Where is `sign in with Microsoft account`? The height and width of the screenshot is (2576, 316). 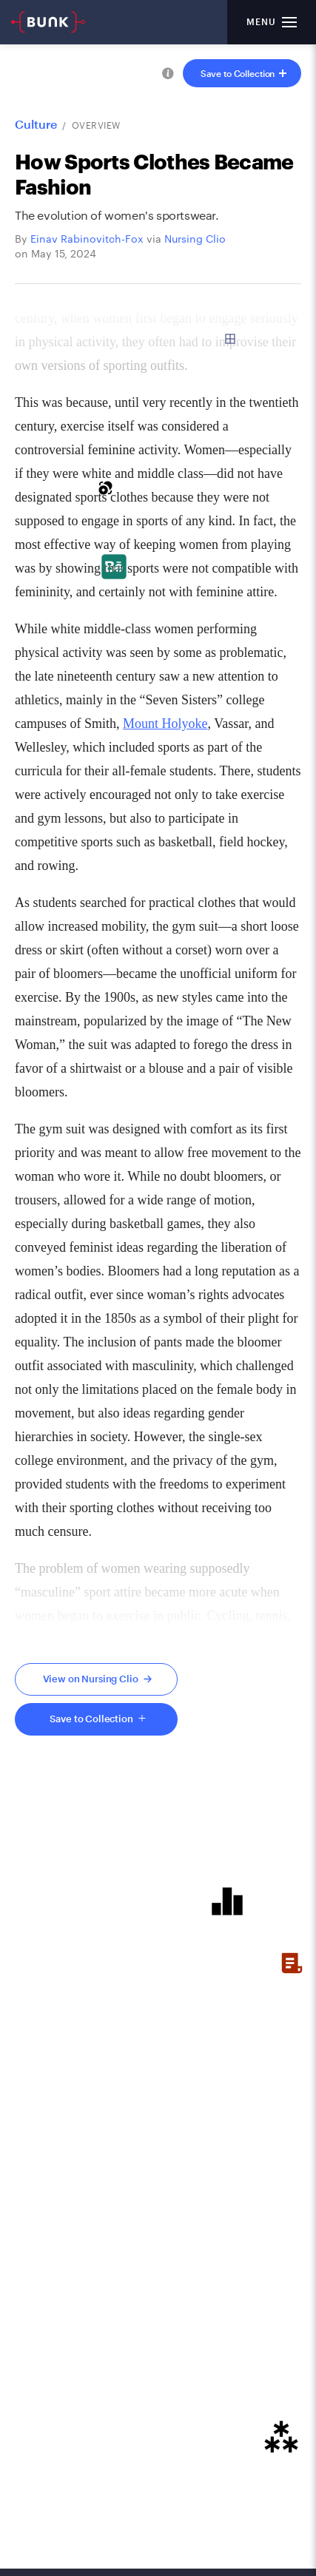
sign in with Microsoft account is located at coordinates (230, 339).